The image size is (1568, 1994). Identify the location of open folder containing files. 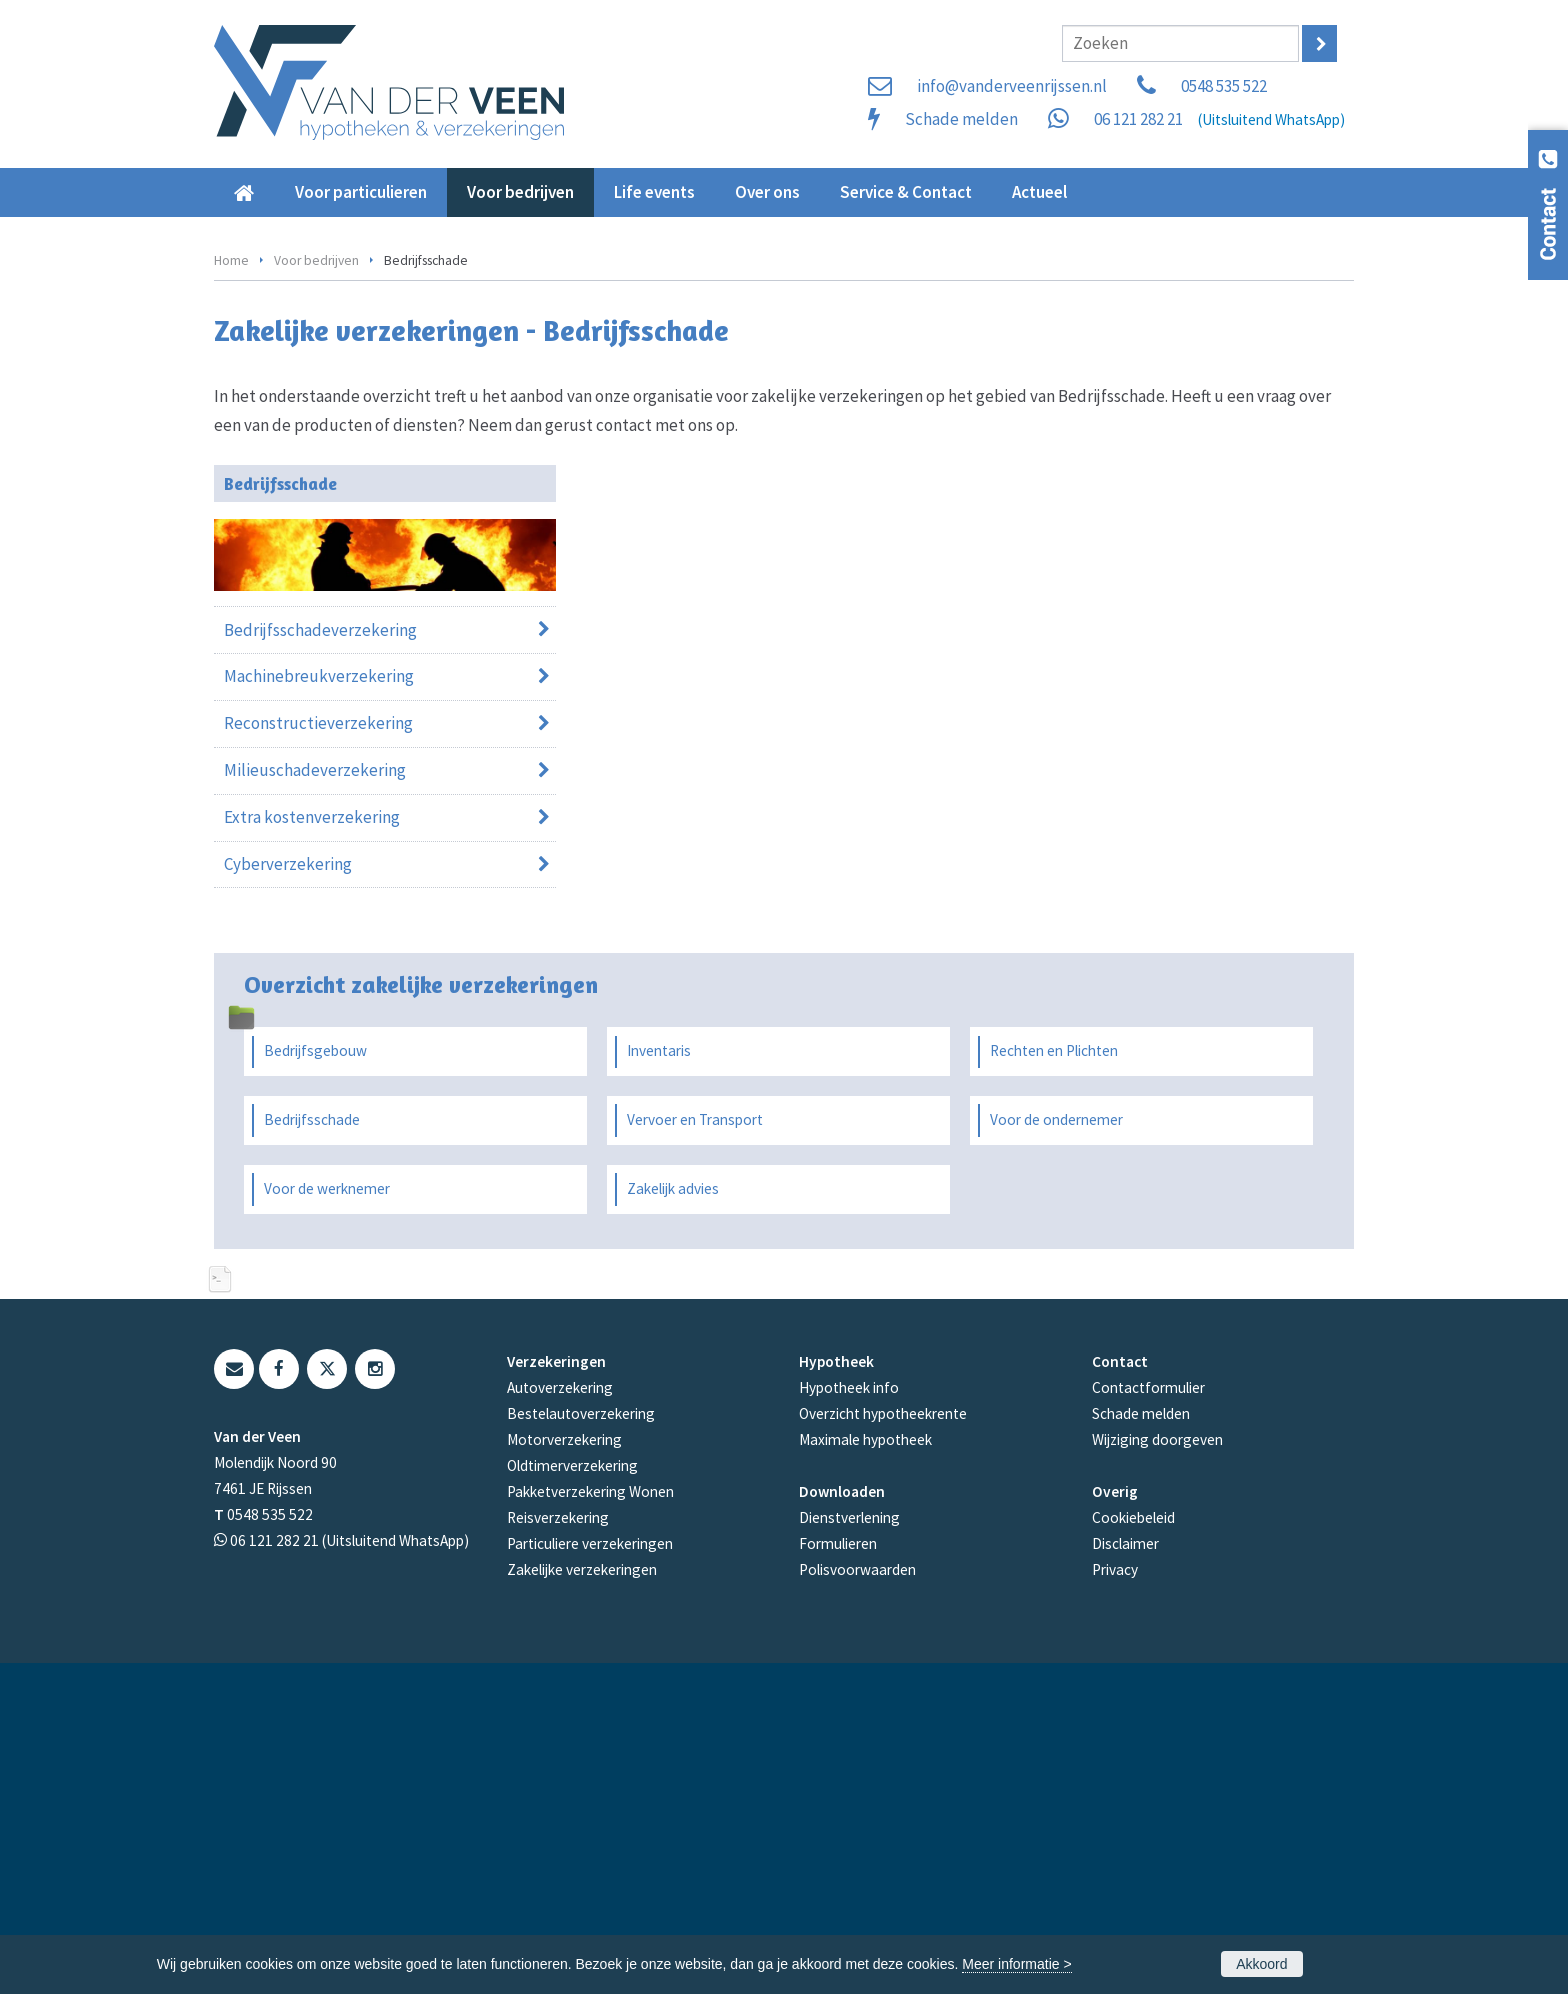
(241, 1017).